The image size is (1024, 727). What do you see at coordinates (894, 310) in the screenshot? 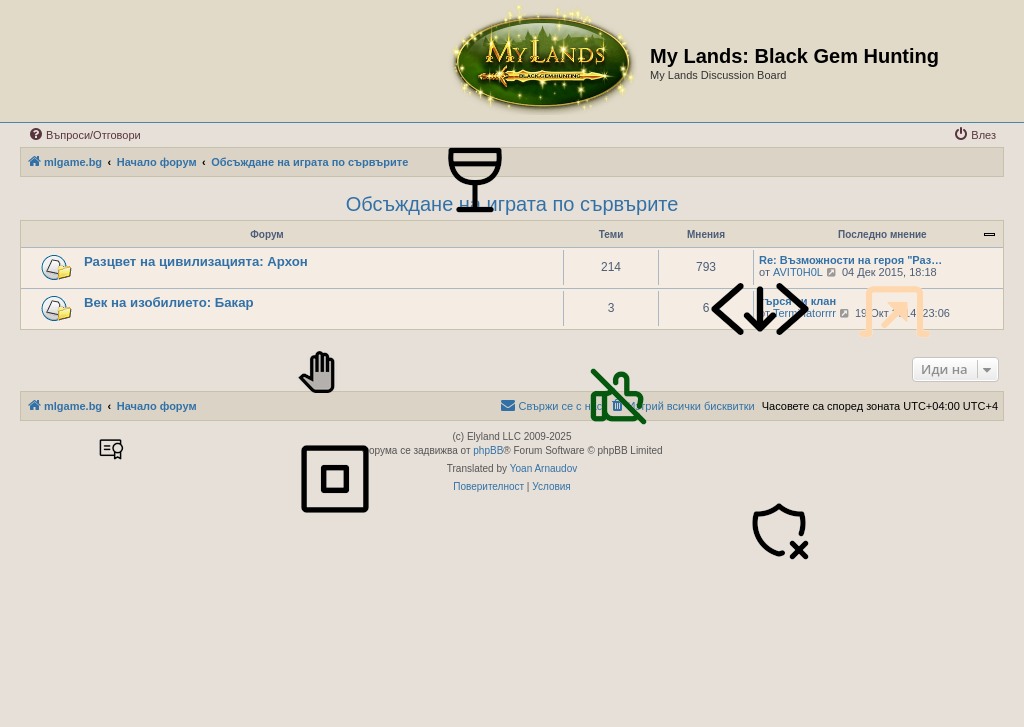
I see `open link in a new tab or window` at bounding box center [894, 310].